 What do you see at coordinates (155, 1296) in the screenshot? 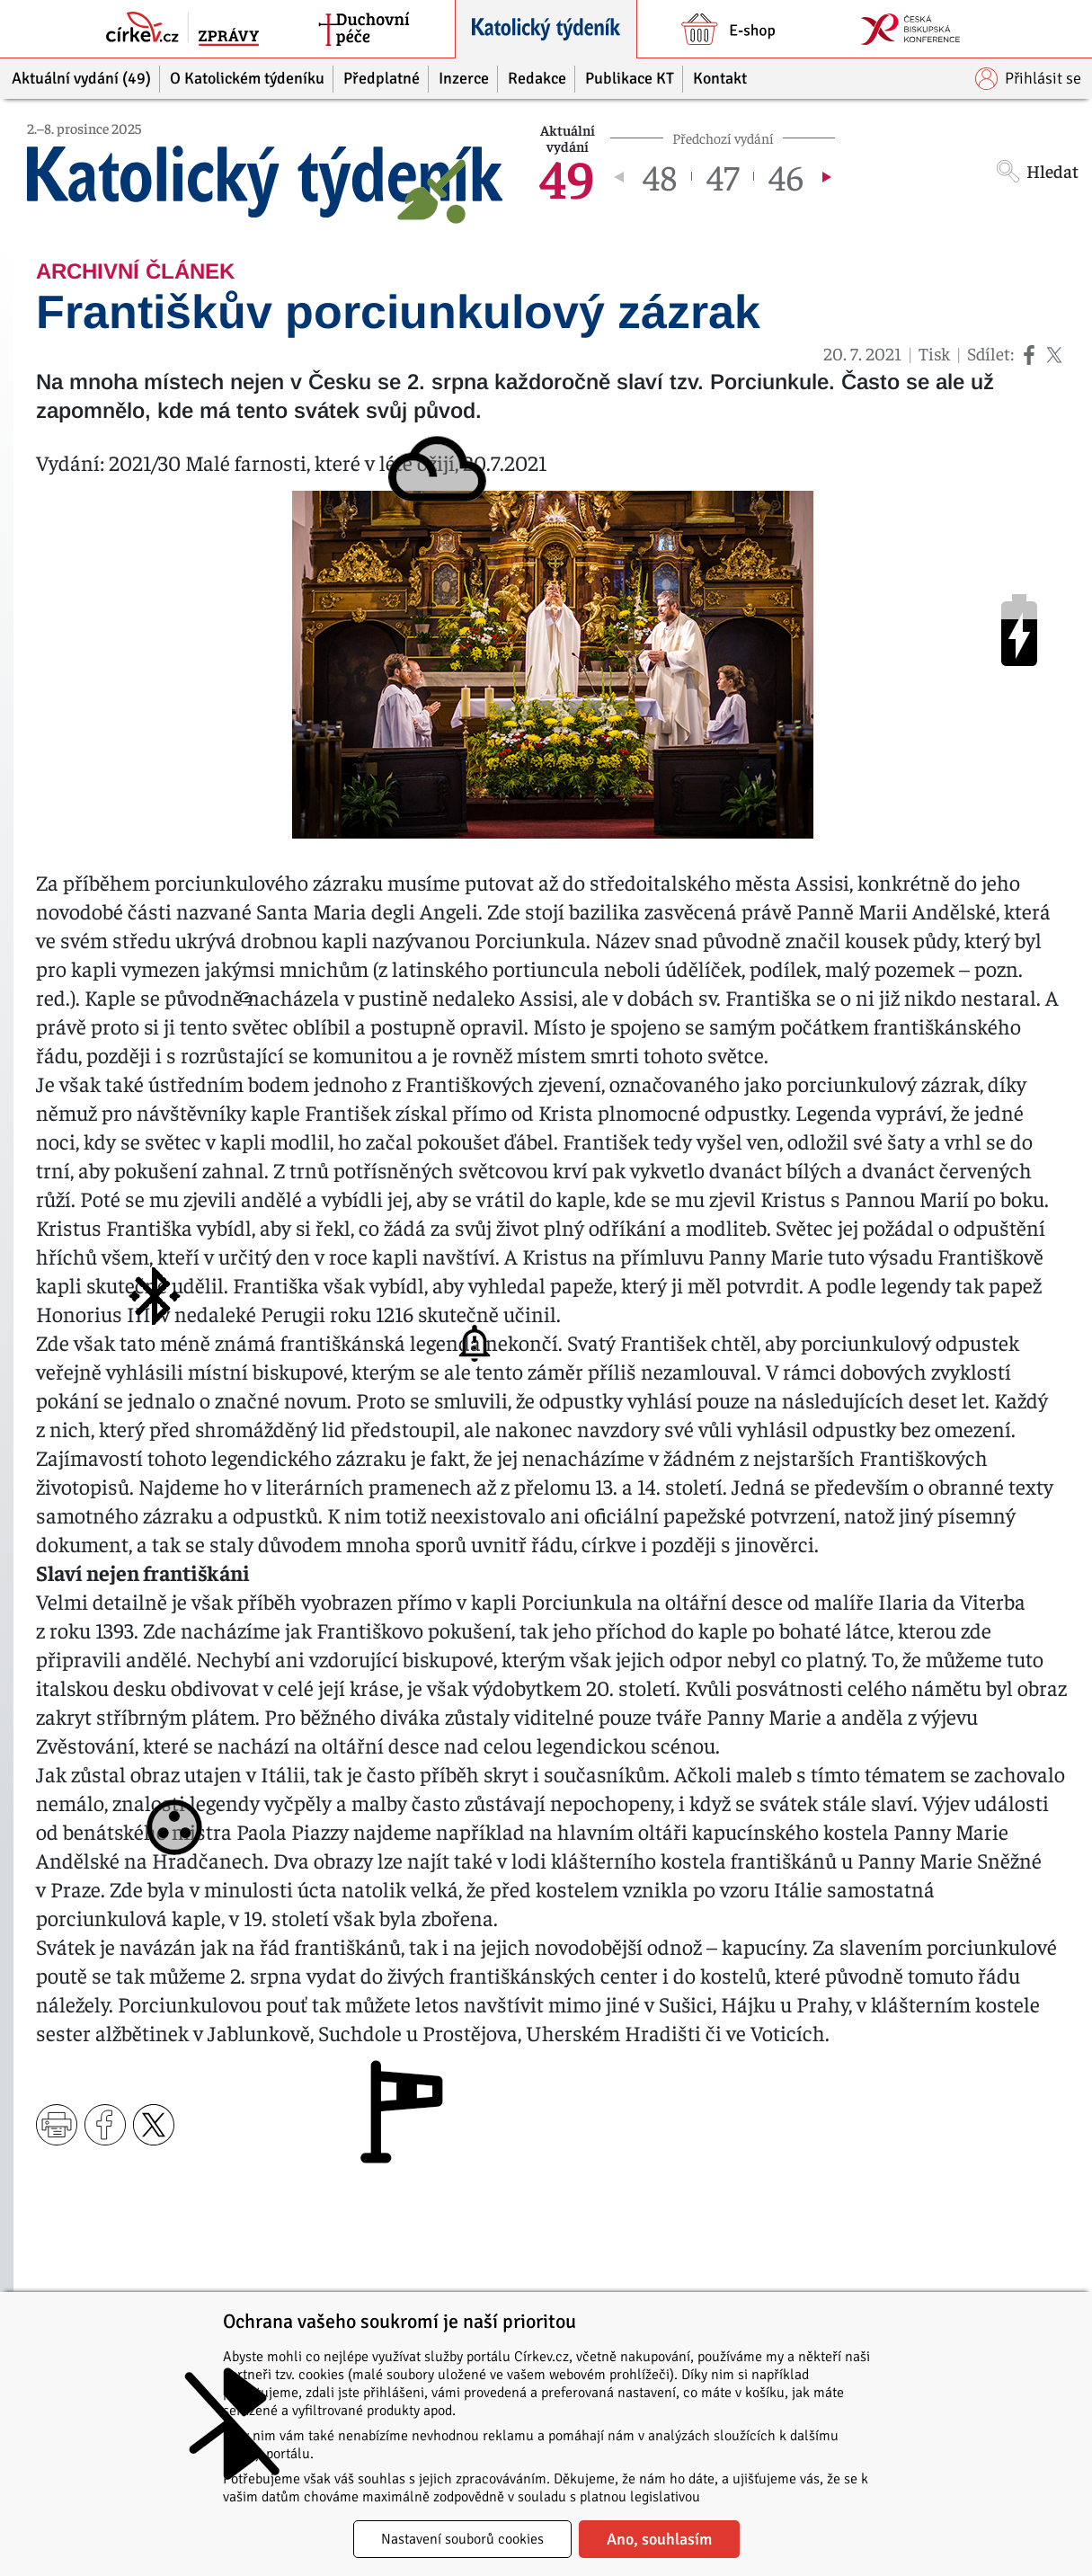
I see `indicates bluetooth is connected to a device` at bounding box center [155, 1296].